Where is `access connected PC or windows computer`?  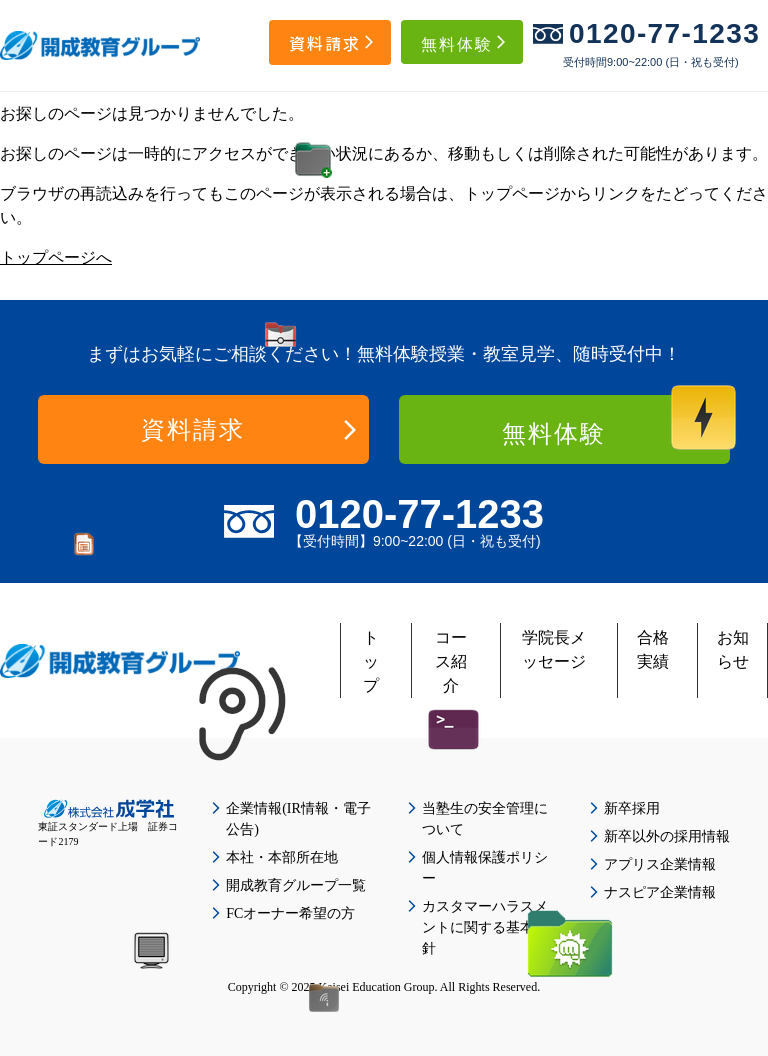 access connected PC or windows computer is located at coordinates (151, 950).